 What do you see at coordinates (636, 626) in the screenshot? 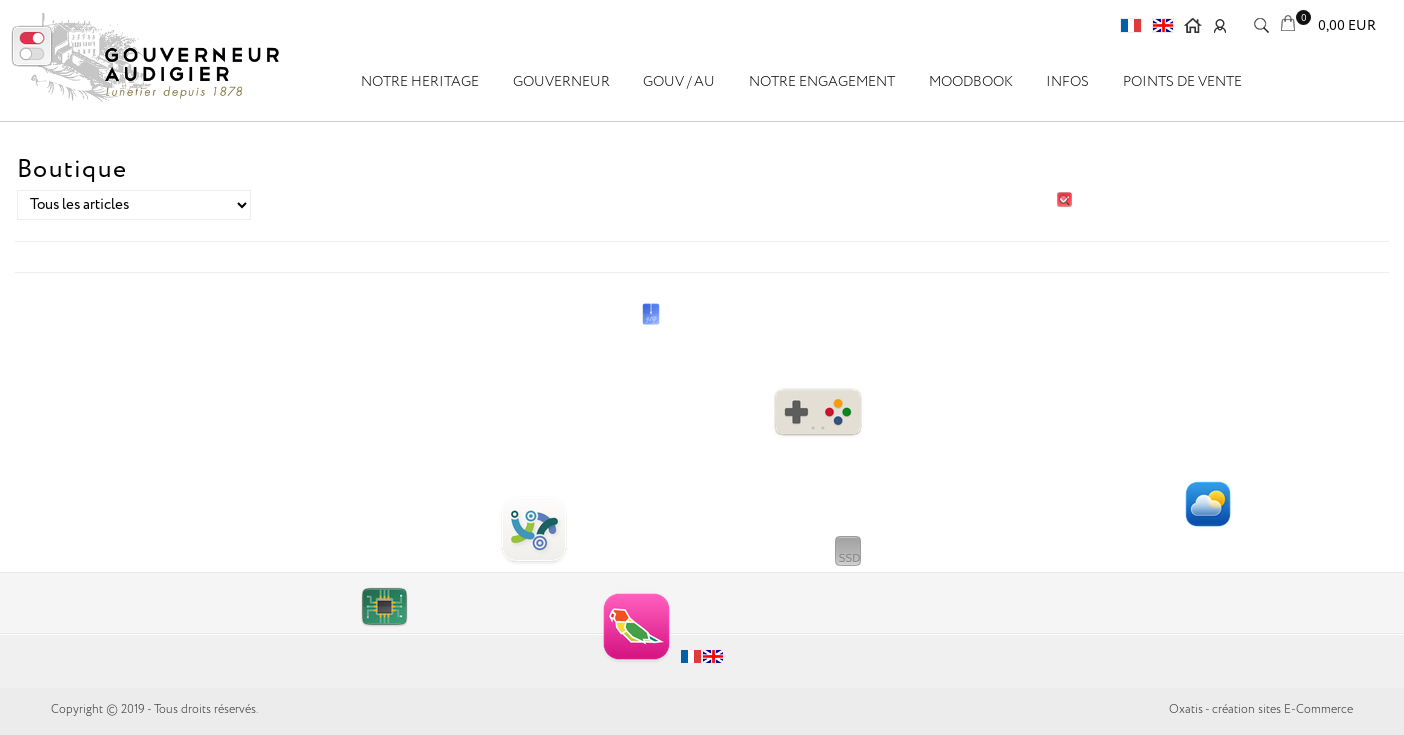
I see `open the alovoa dating app` at bounding box center [636, 626].